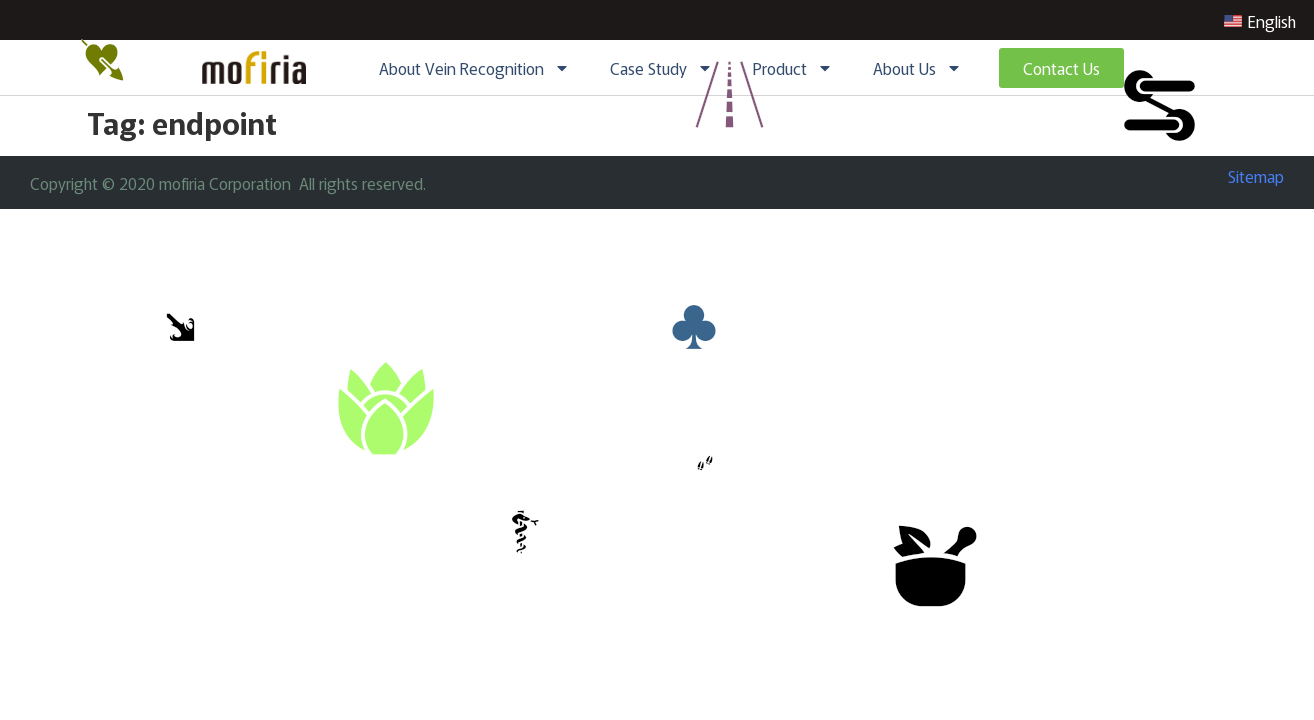 The height and width of the screenshot is (720, 1314). Describe the element at coordinates (102, 59) in the screenshot. I see `indicates a match or romantic connection in a dating app` at that location.